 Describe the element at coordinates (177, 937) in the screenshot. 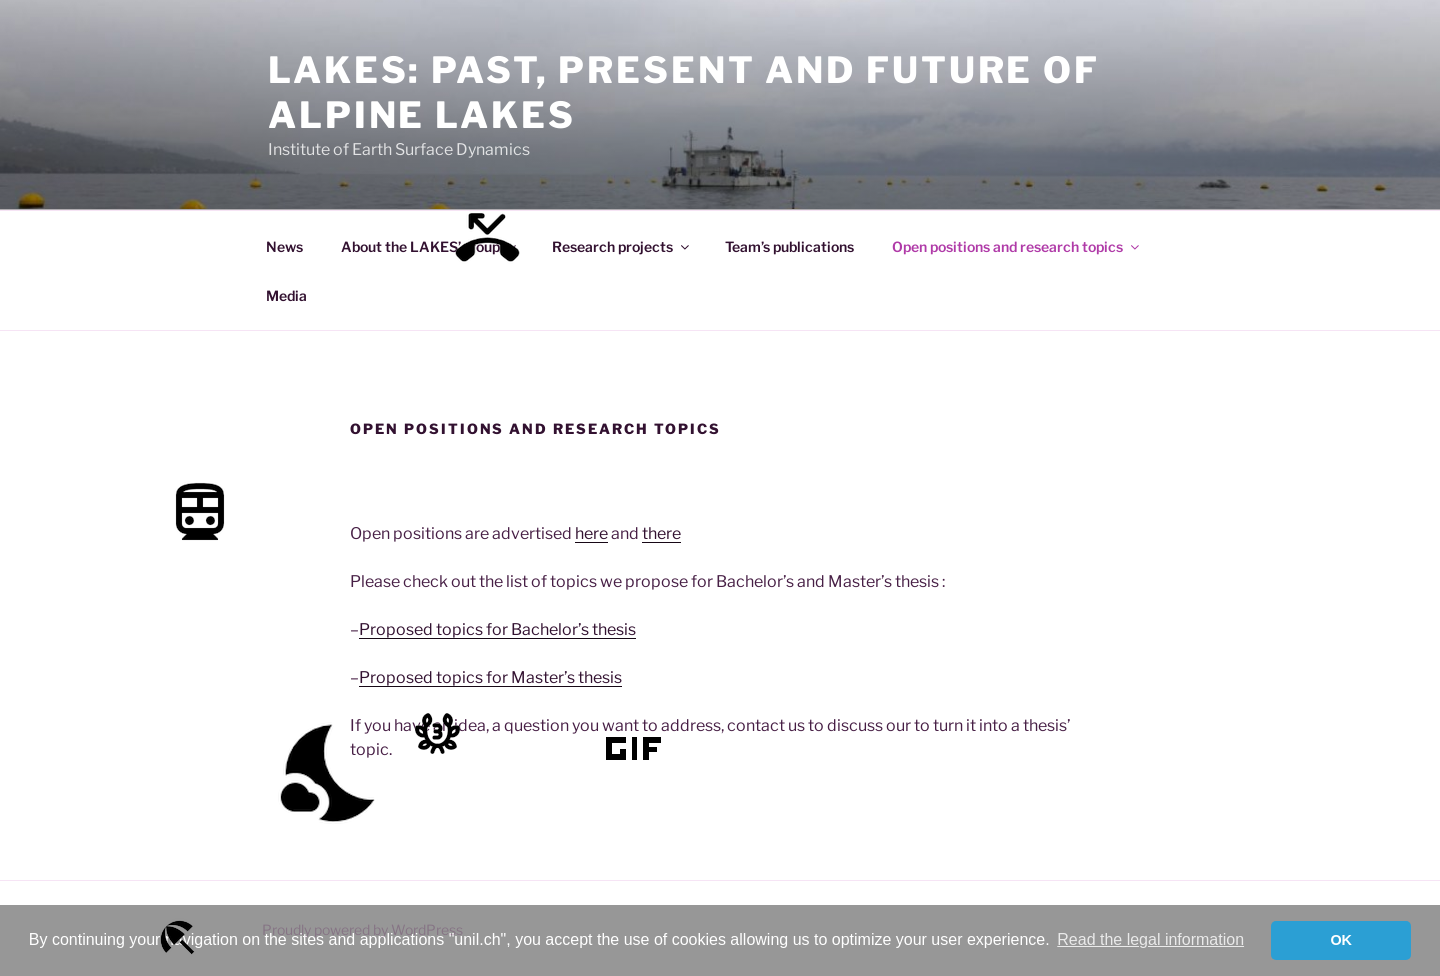

I see `access beach or vacation-related information` at that location.